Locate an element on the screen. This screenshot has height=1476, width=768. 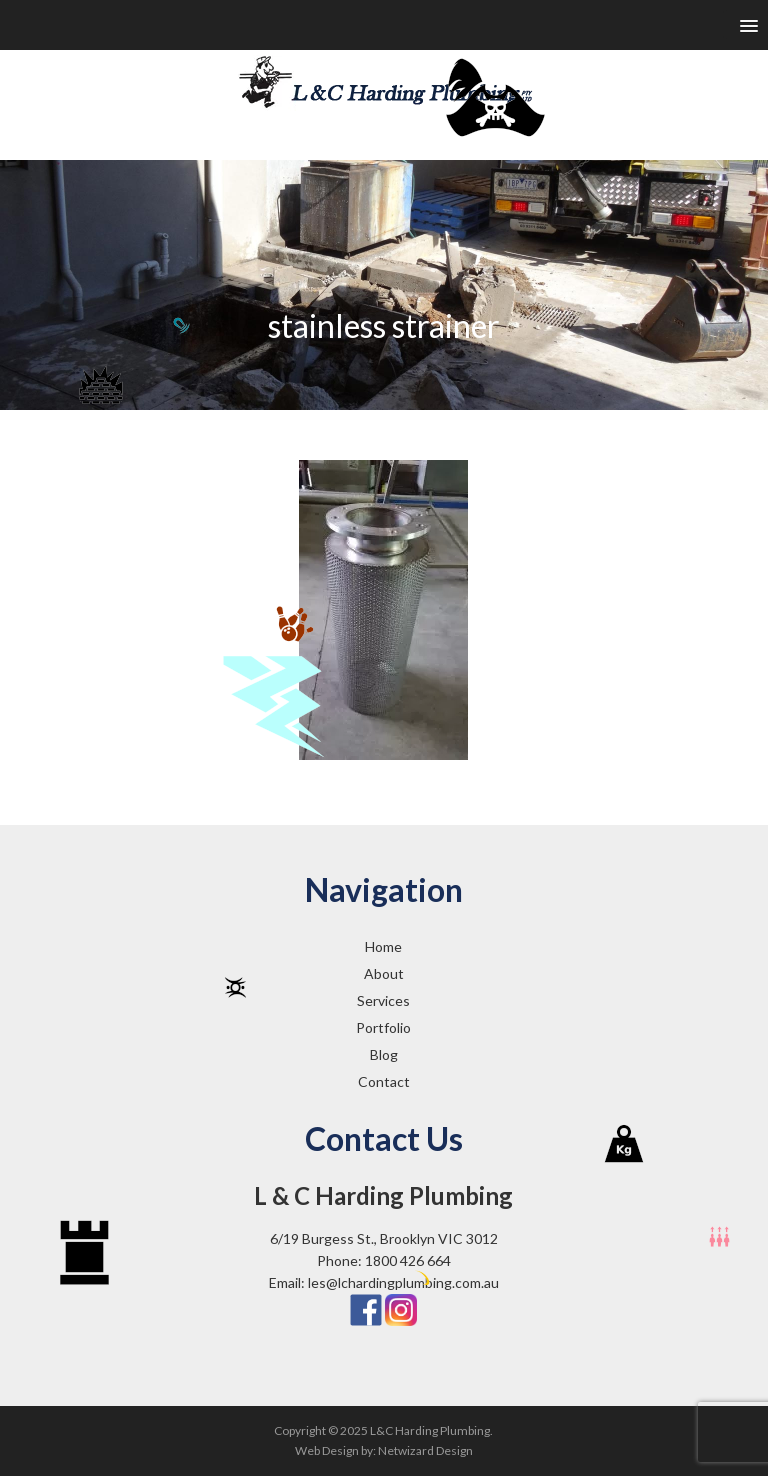
upgrade your team or group members is located at coordinates (719, 1236).